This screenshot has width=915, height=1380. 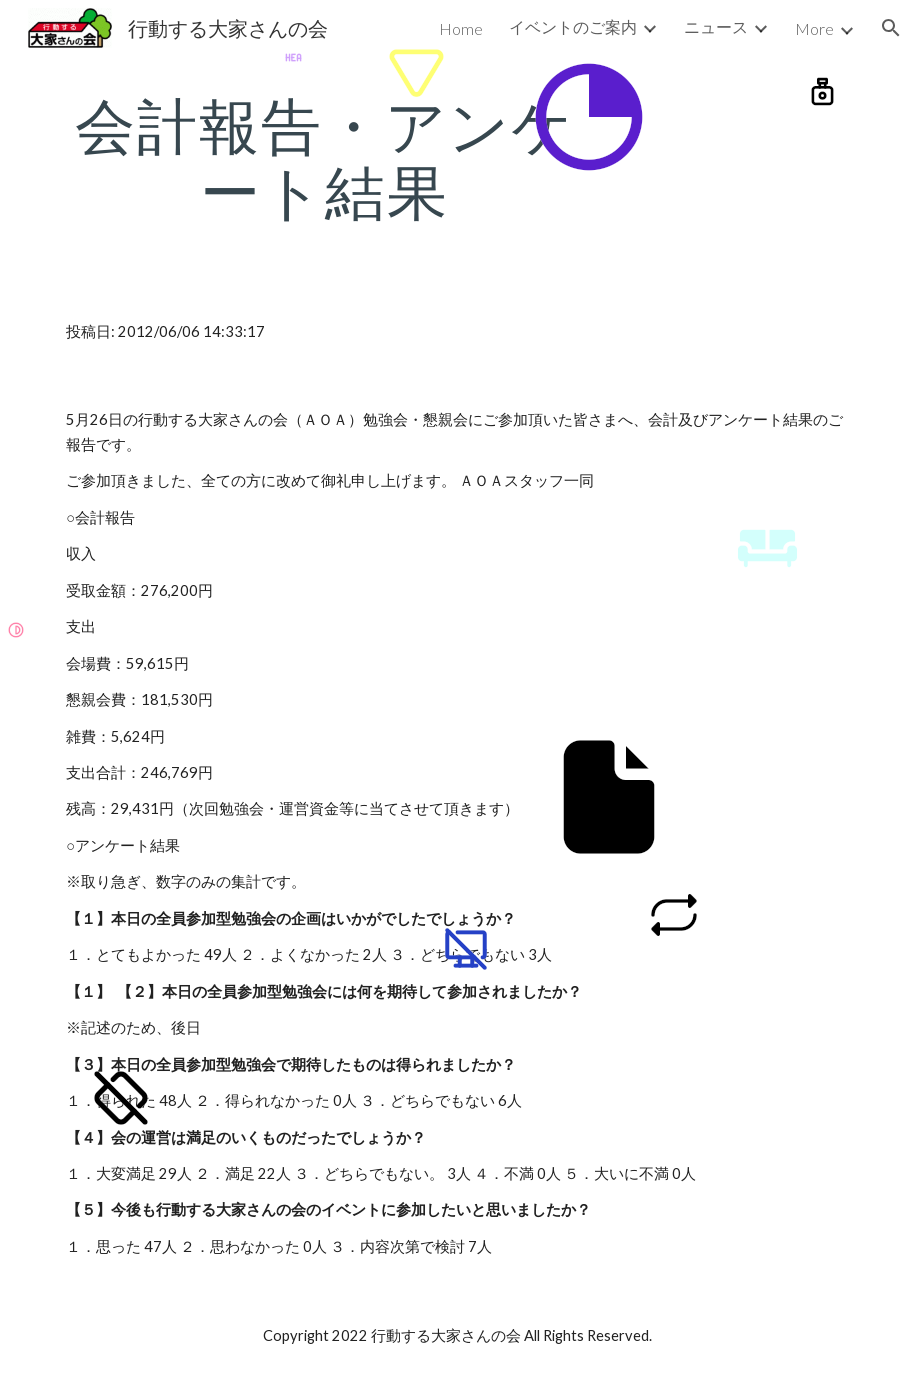 What do you see at coordinates (293, 57) in the screenshot?
I see `indicates HTTP HEAD request method` at bounding box center [293, 57].